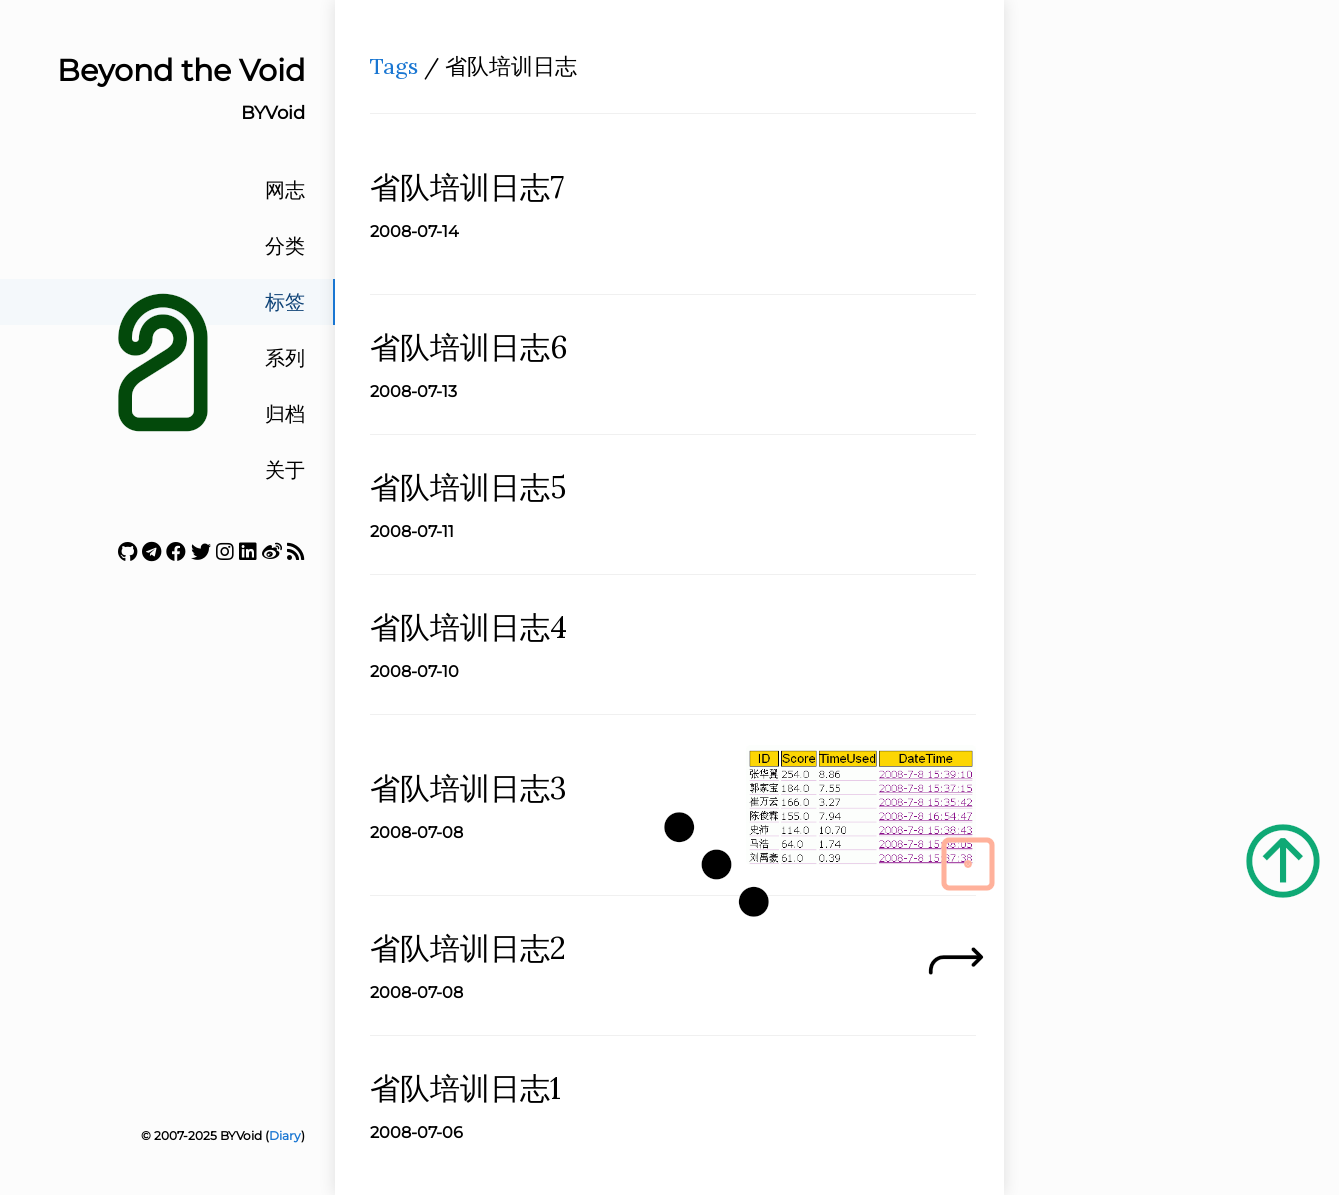 This screenshot has width=1339, height=1195. Describe the element at coordinates (968, 864) in the screenshot. I see `roll the dice or generate a random result` at that location.